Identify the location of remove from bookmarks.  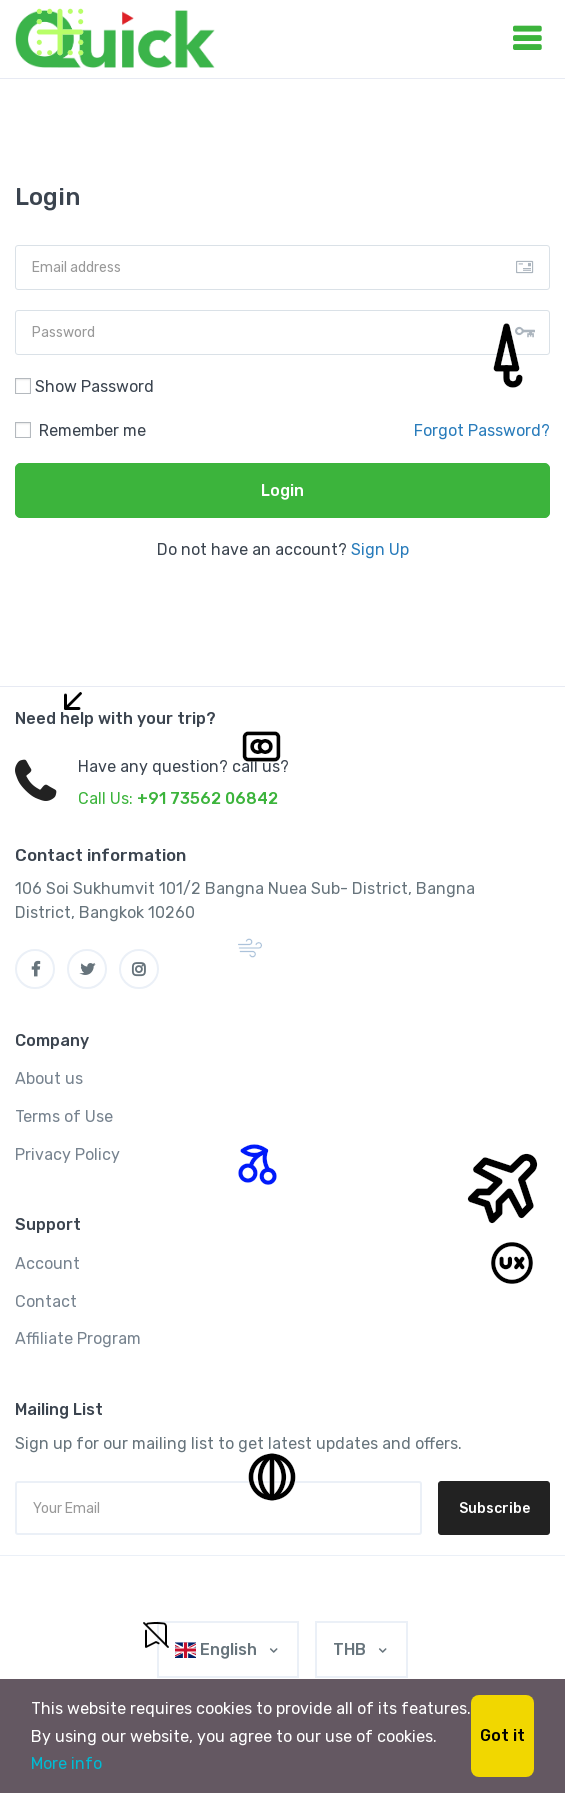
(156, 1635).